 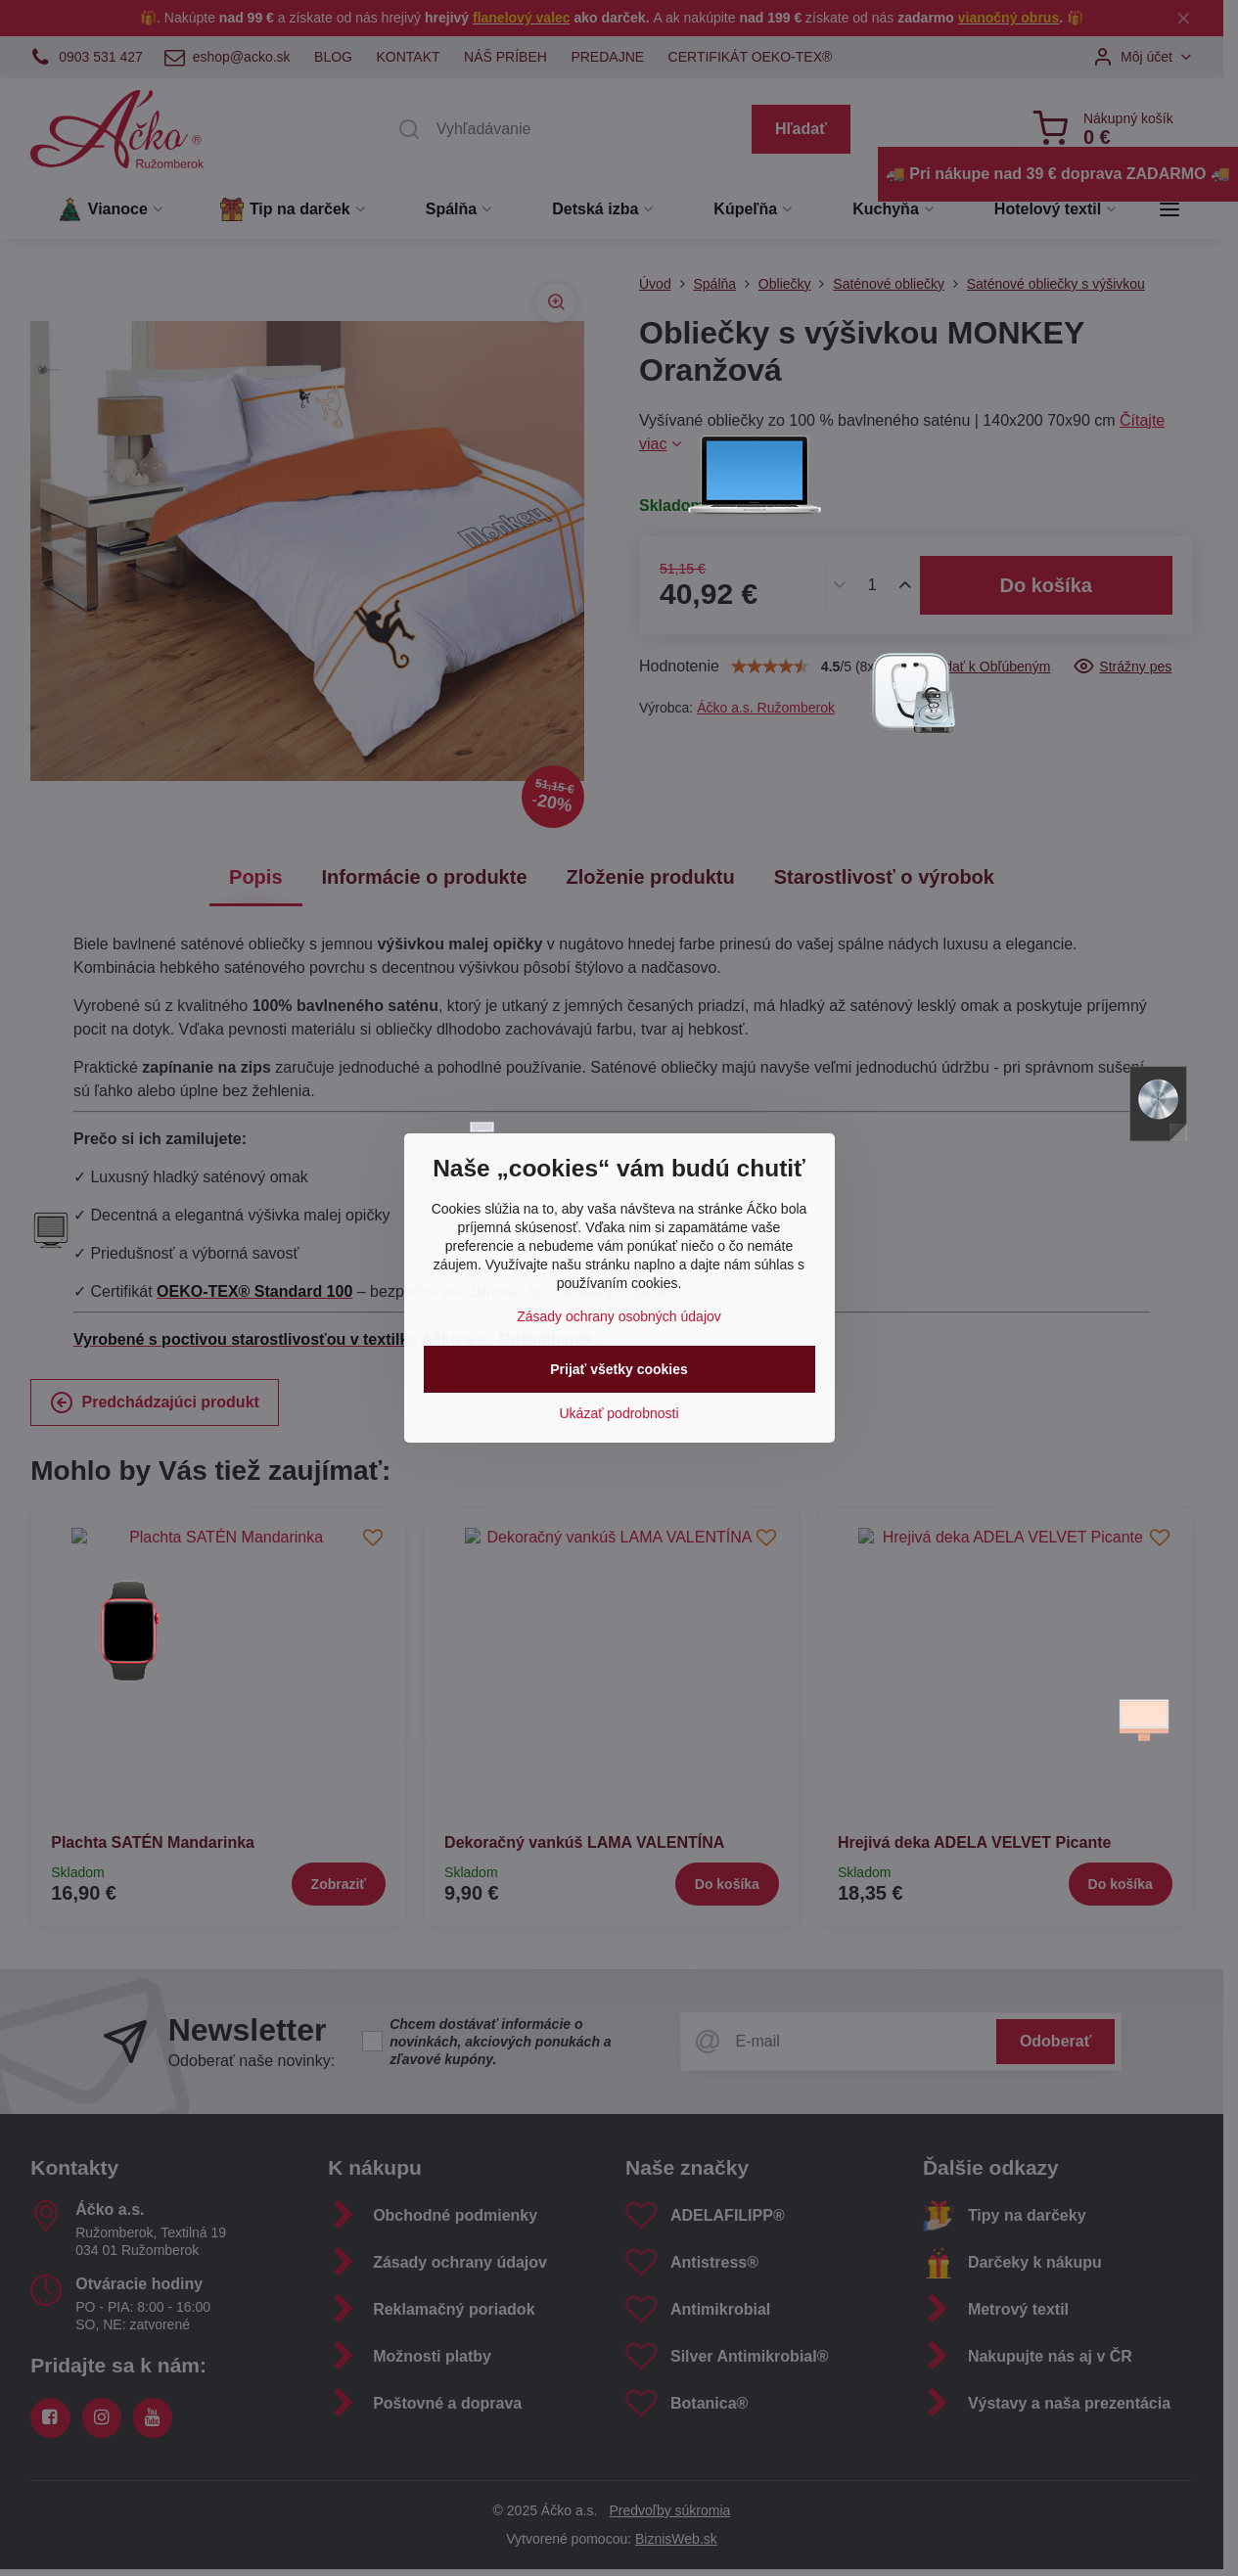 What do you see at coordinates (1144, 1720) in the screenshot?
I see `represents an orange iMac device in system settings` at bounding box center [1144, 1720].